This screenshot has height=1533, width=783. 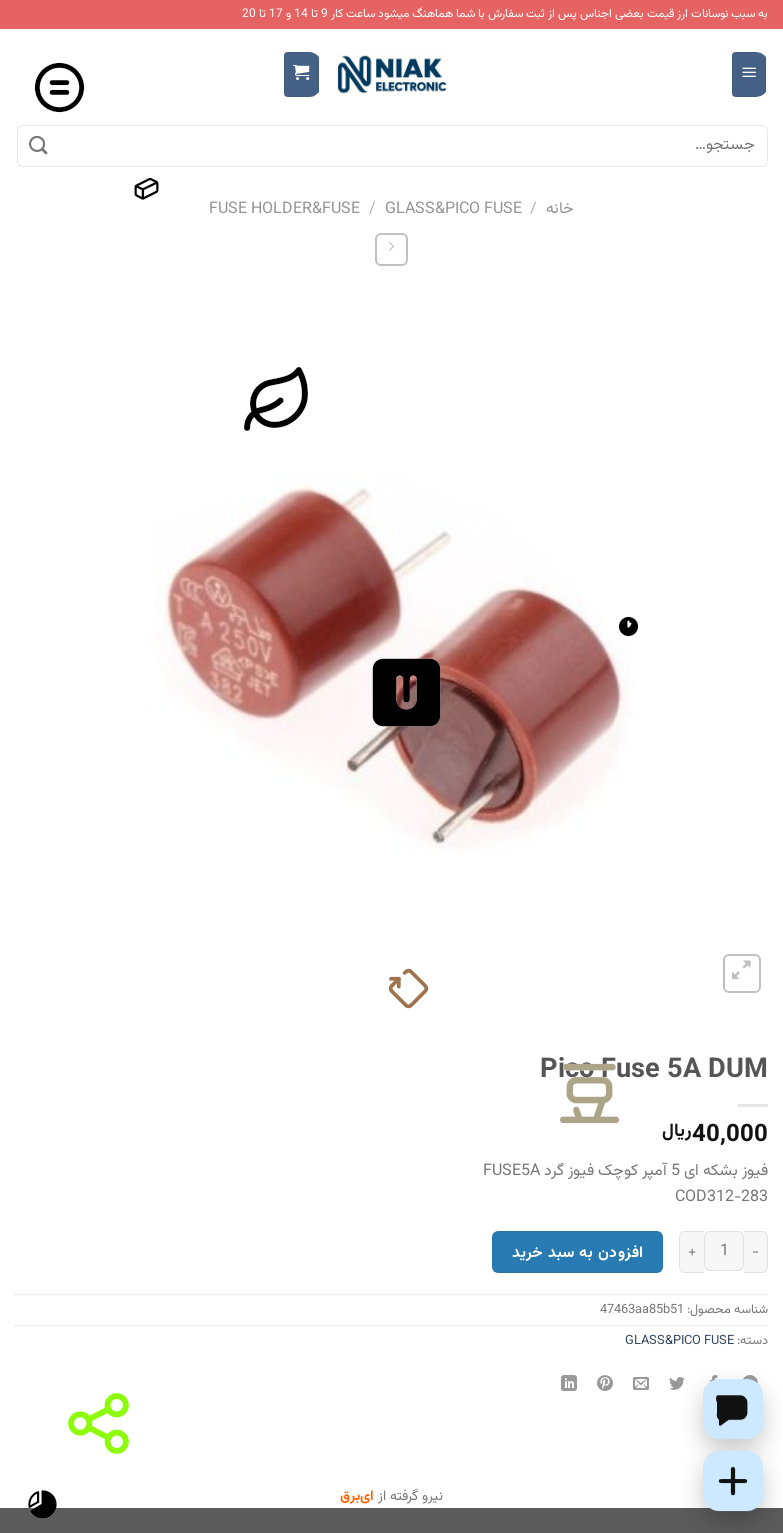 I want to click on open Douban app, so click(x=589, y=1093).